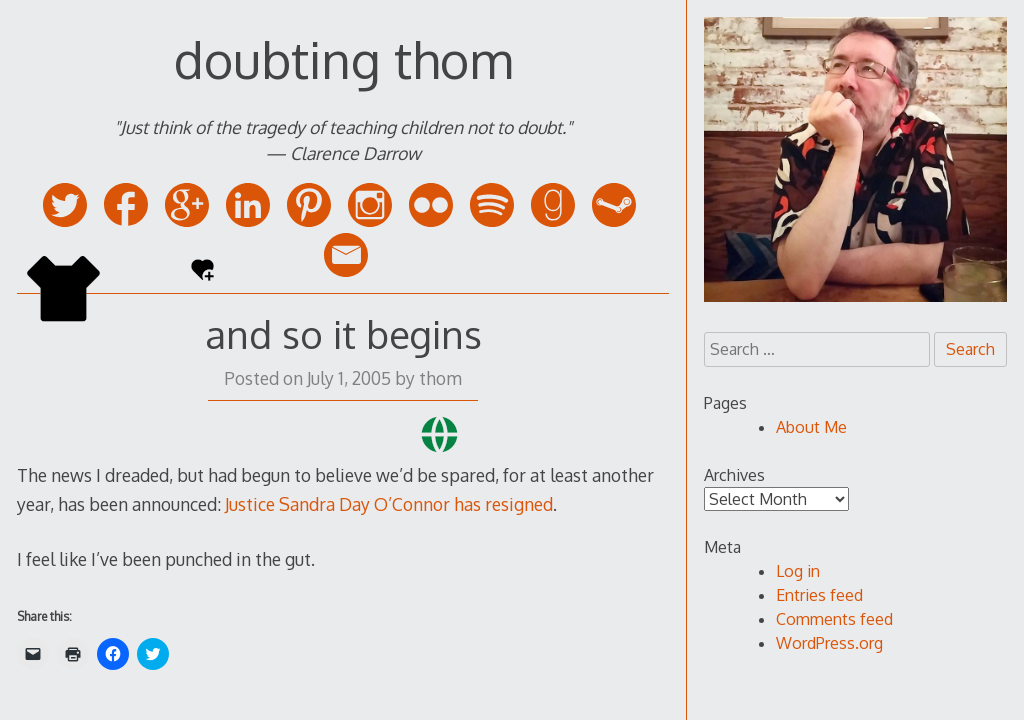 The height and width of the screenshot is (720, 1024). I want to click on access global or international settings, so click(439, 434).